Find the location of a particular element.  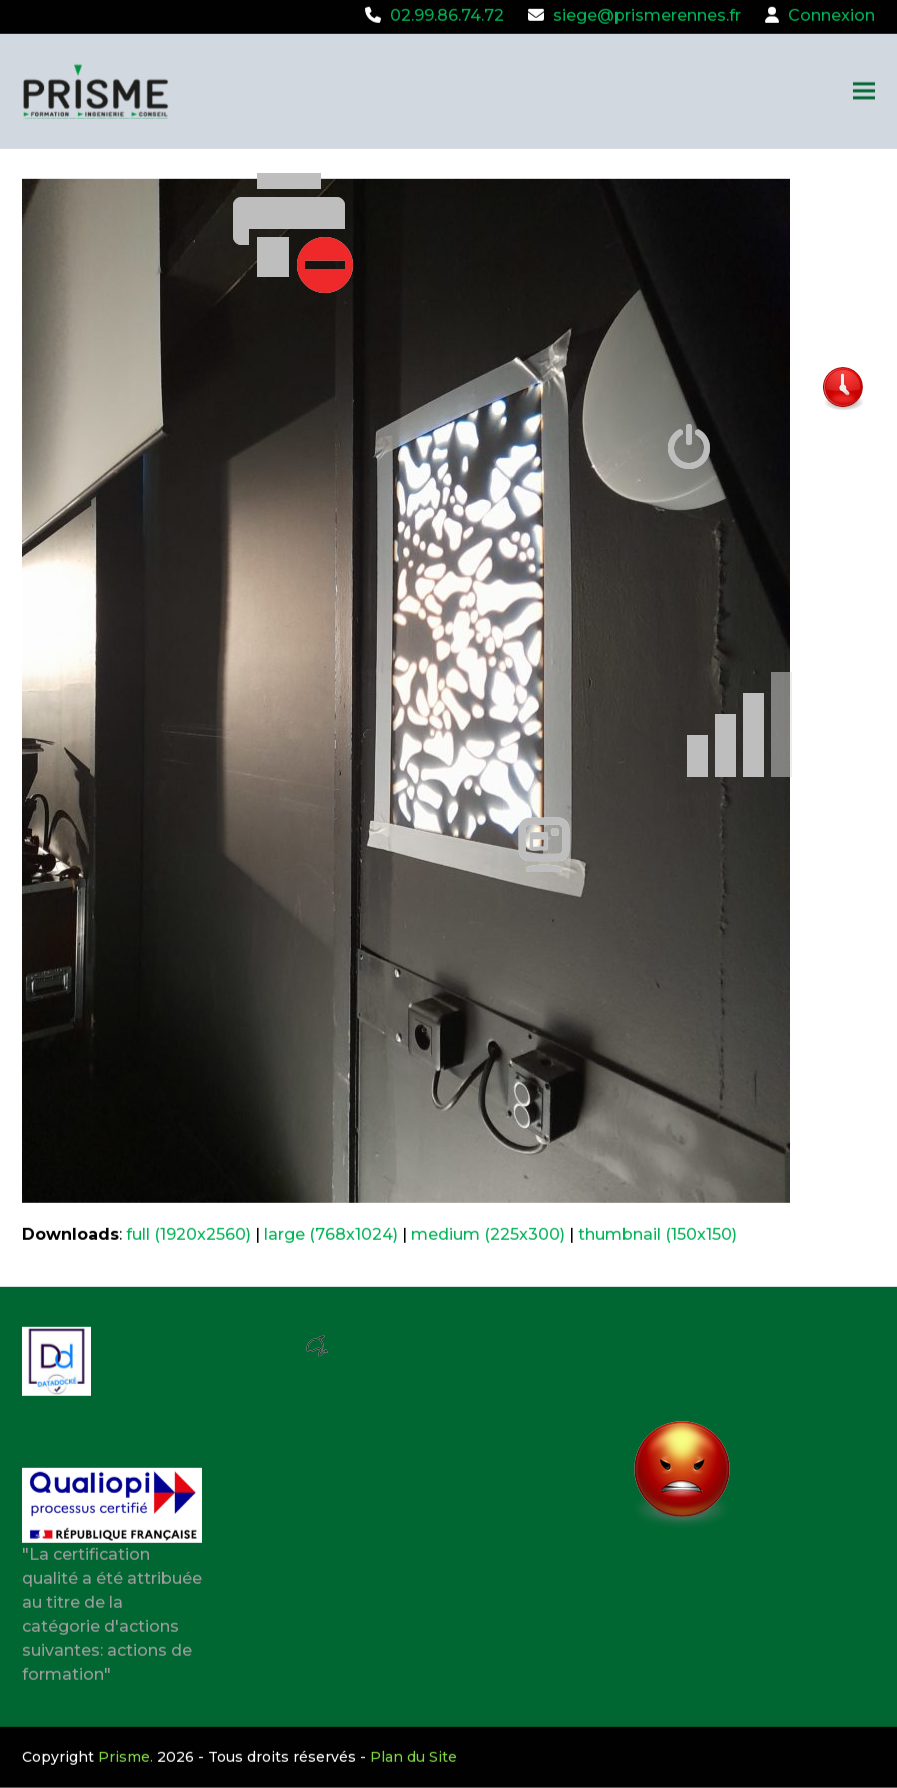

launch orca screen reader application is located at coordinates (317, 1346).